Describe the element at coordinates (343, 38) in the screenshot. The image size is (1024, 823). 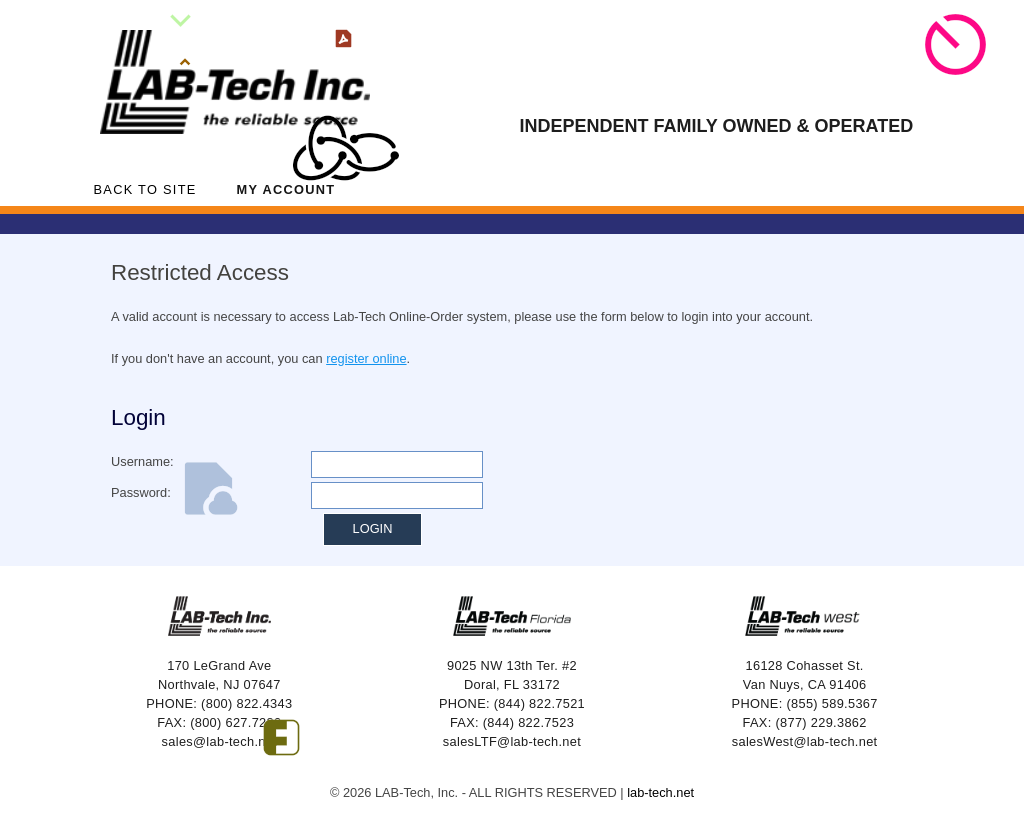
I see `open a PDF document` at that location.